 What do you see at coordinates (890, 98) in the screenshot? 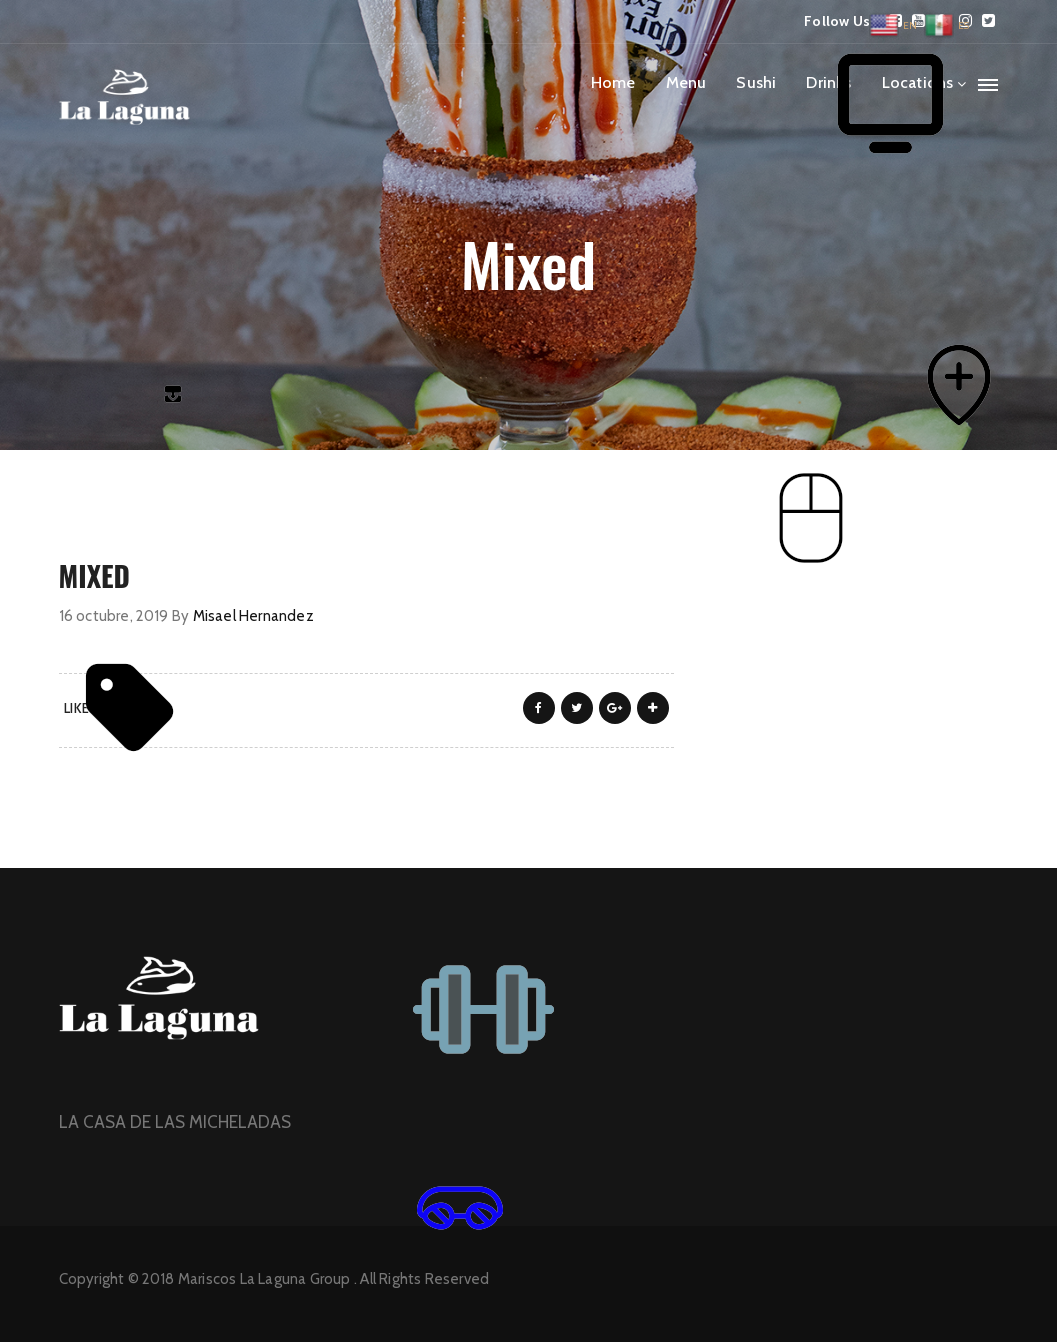
I see `view display settings` at bounding box center [890, 98].